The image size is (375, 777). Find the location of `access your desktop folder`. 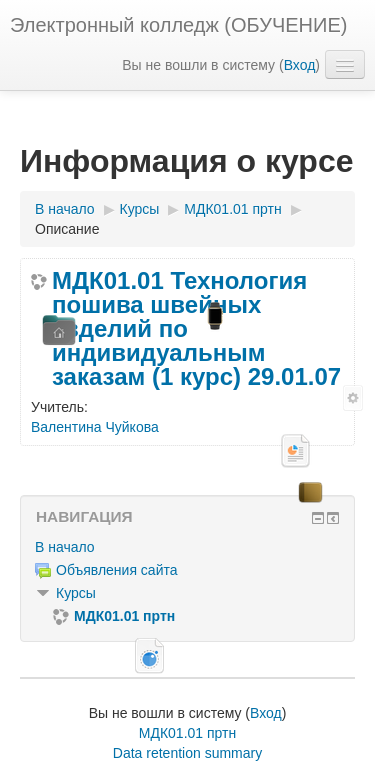

access your desktop folder is located at coordinates (310, 491).